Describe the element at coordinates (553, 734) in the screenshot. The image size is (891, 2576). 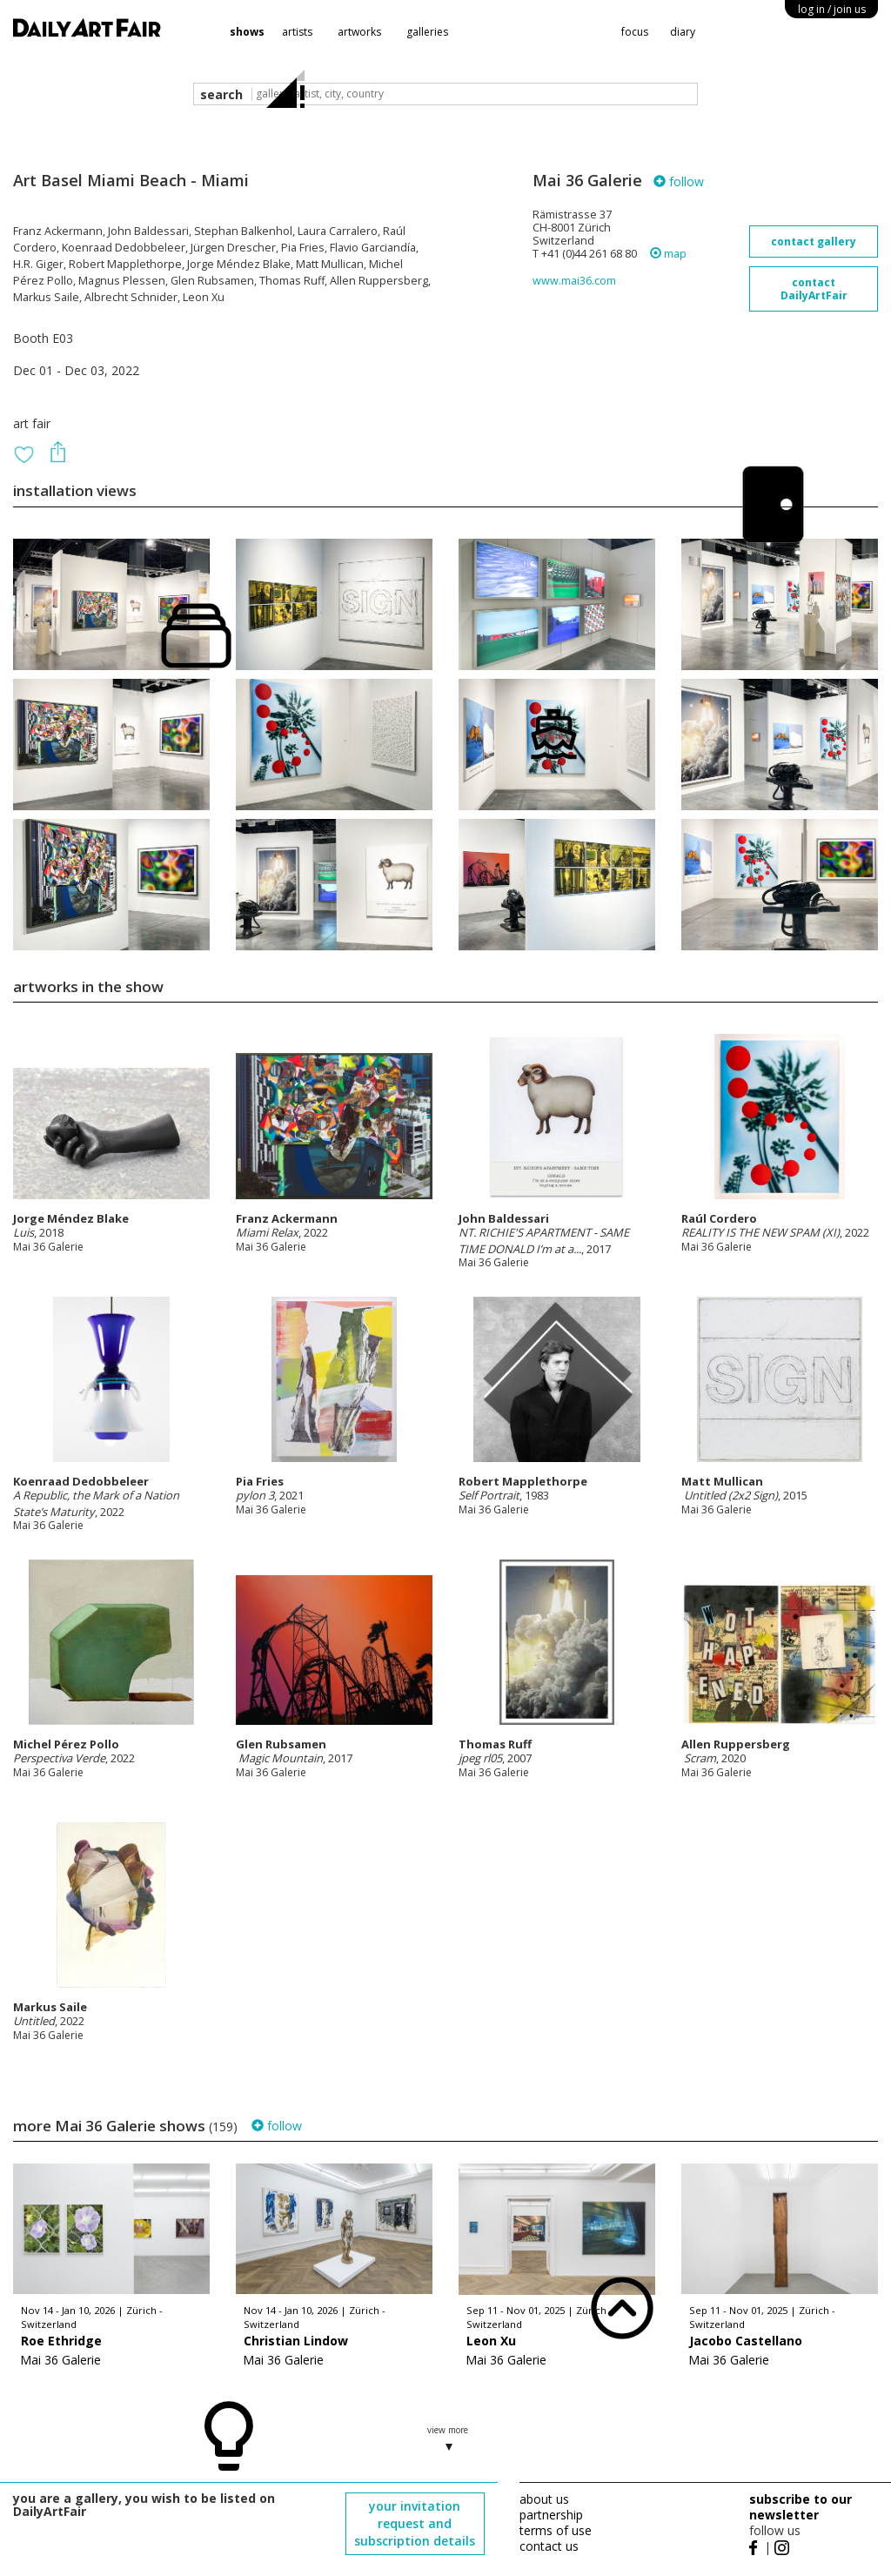
I see `get directions by ferry or boat` at that location.